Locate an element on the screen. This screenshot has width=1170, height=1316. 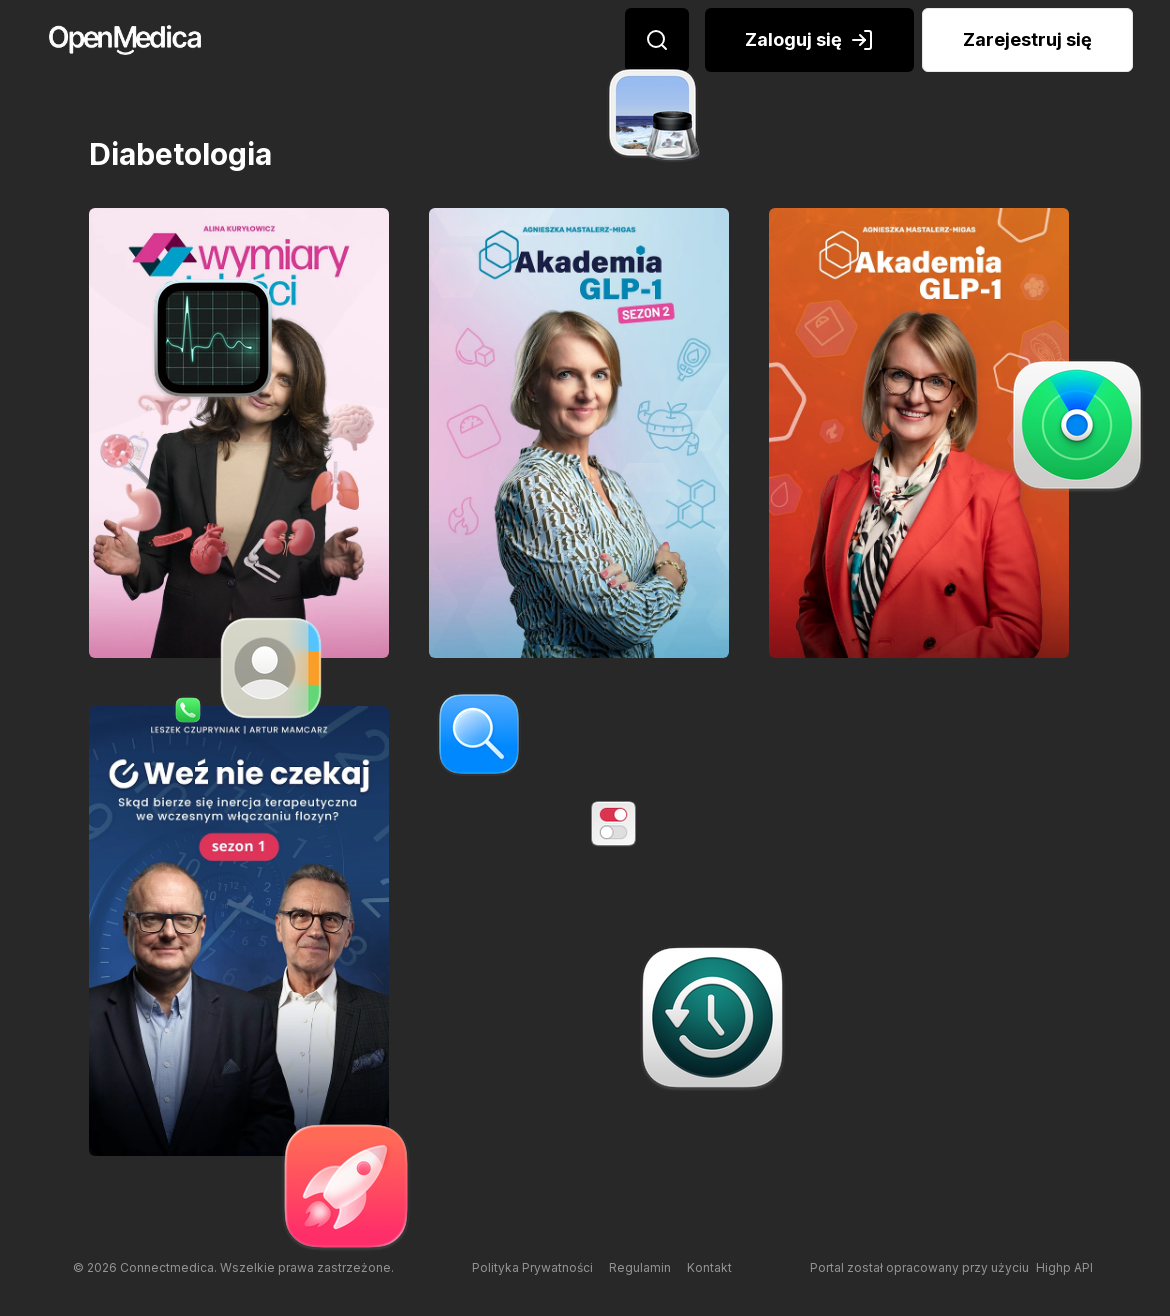
open Spotlight search is located at coordinates (479, 734).